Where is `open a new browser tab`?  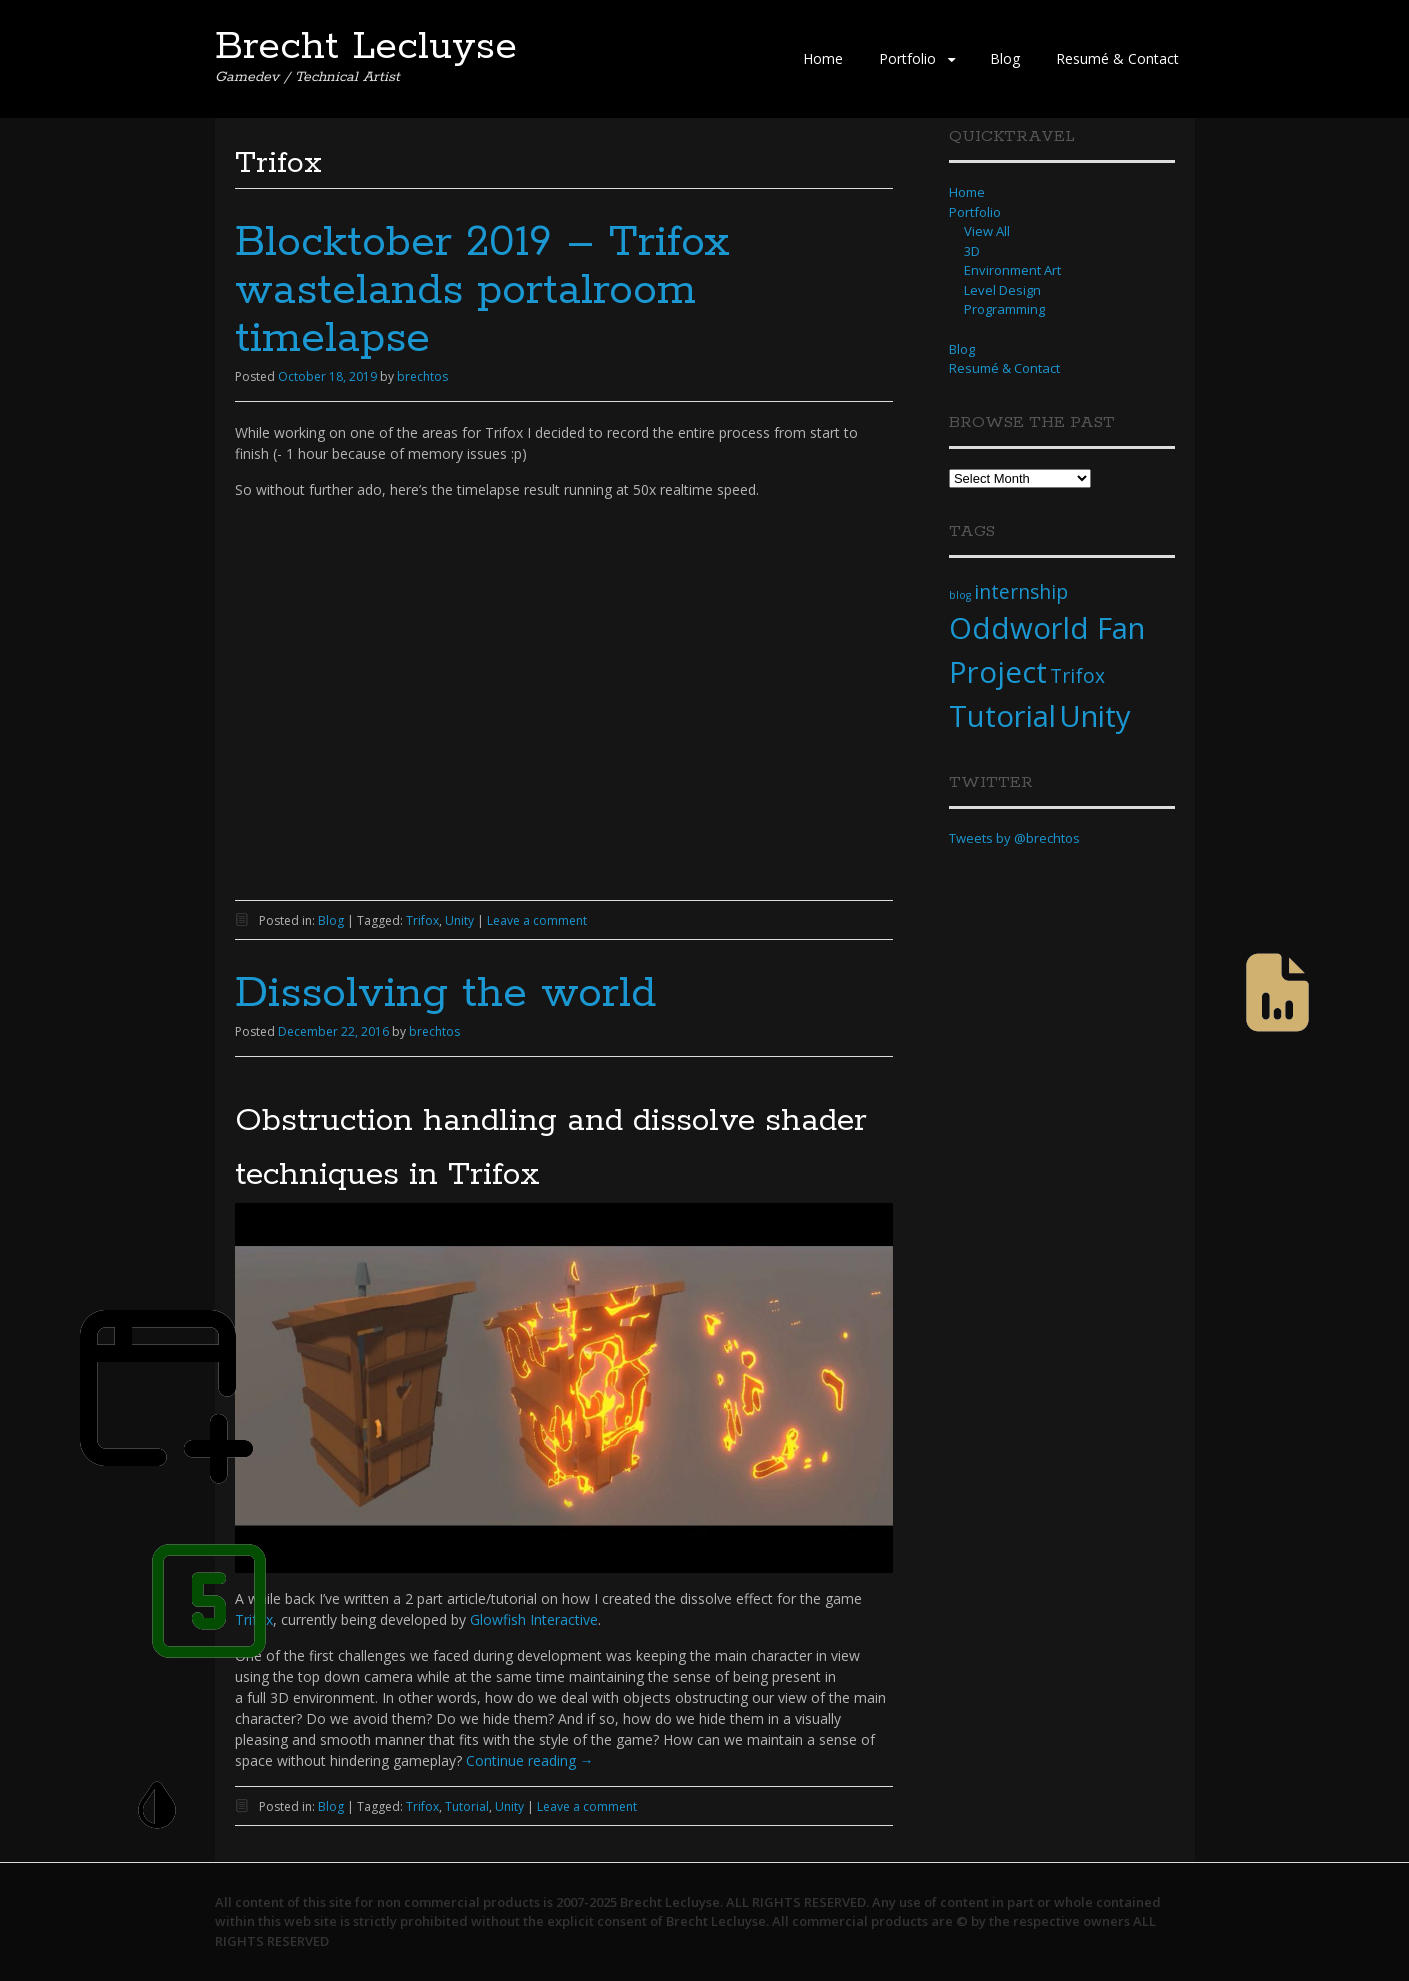
open a new browser tab is located at coordinates (158, 1388).